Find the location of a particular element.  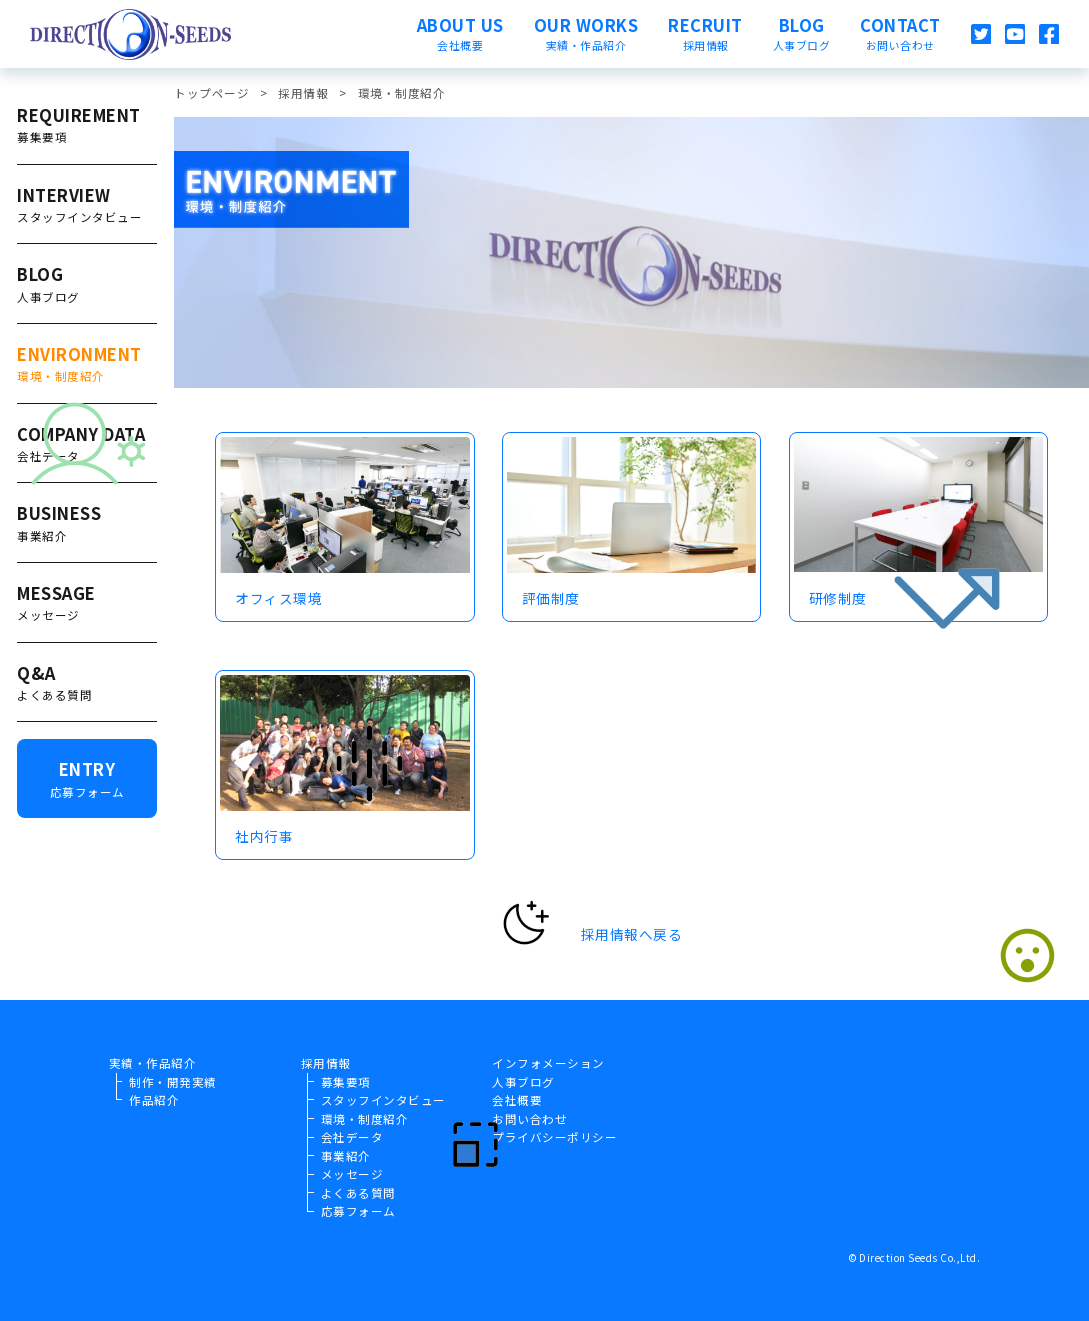

toggle dark mode or night theme is located at coordinates (524, 923).